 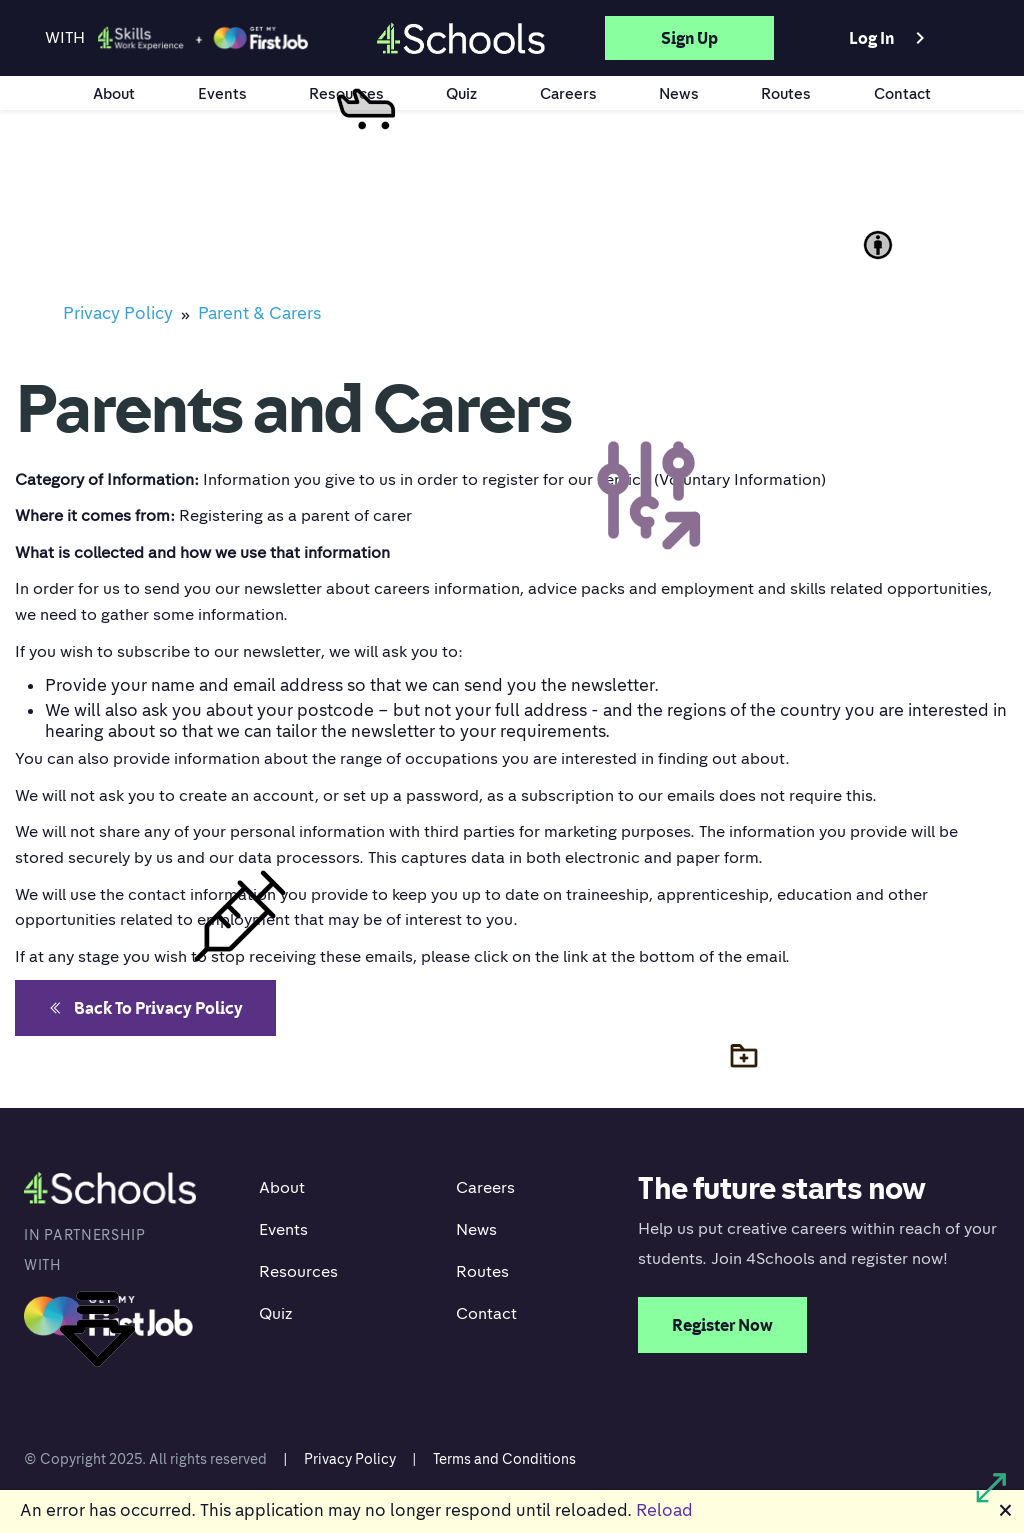 I want to click on download file or content, so click(x=97, y=1326).